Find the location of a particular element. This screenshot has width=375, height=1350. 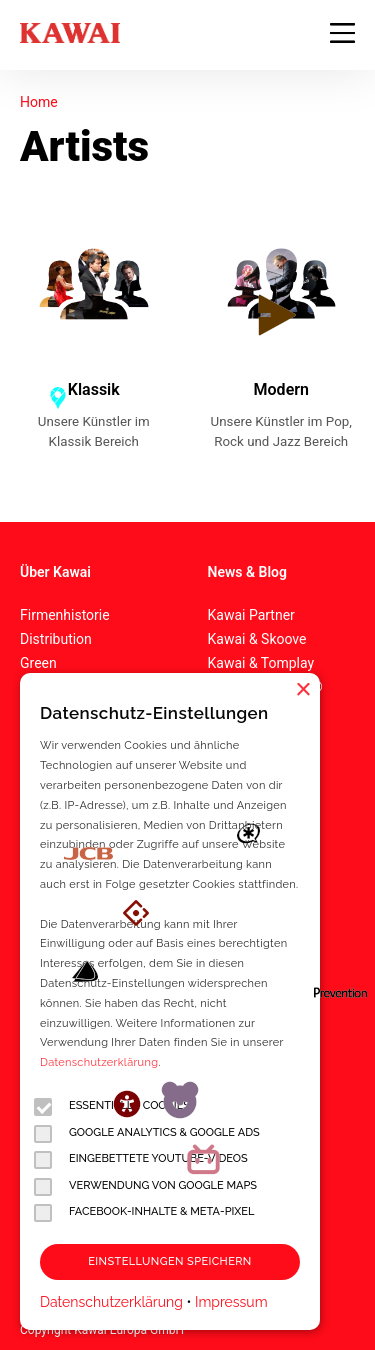

open Bilibili app is located at coordinates (203, 1159).